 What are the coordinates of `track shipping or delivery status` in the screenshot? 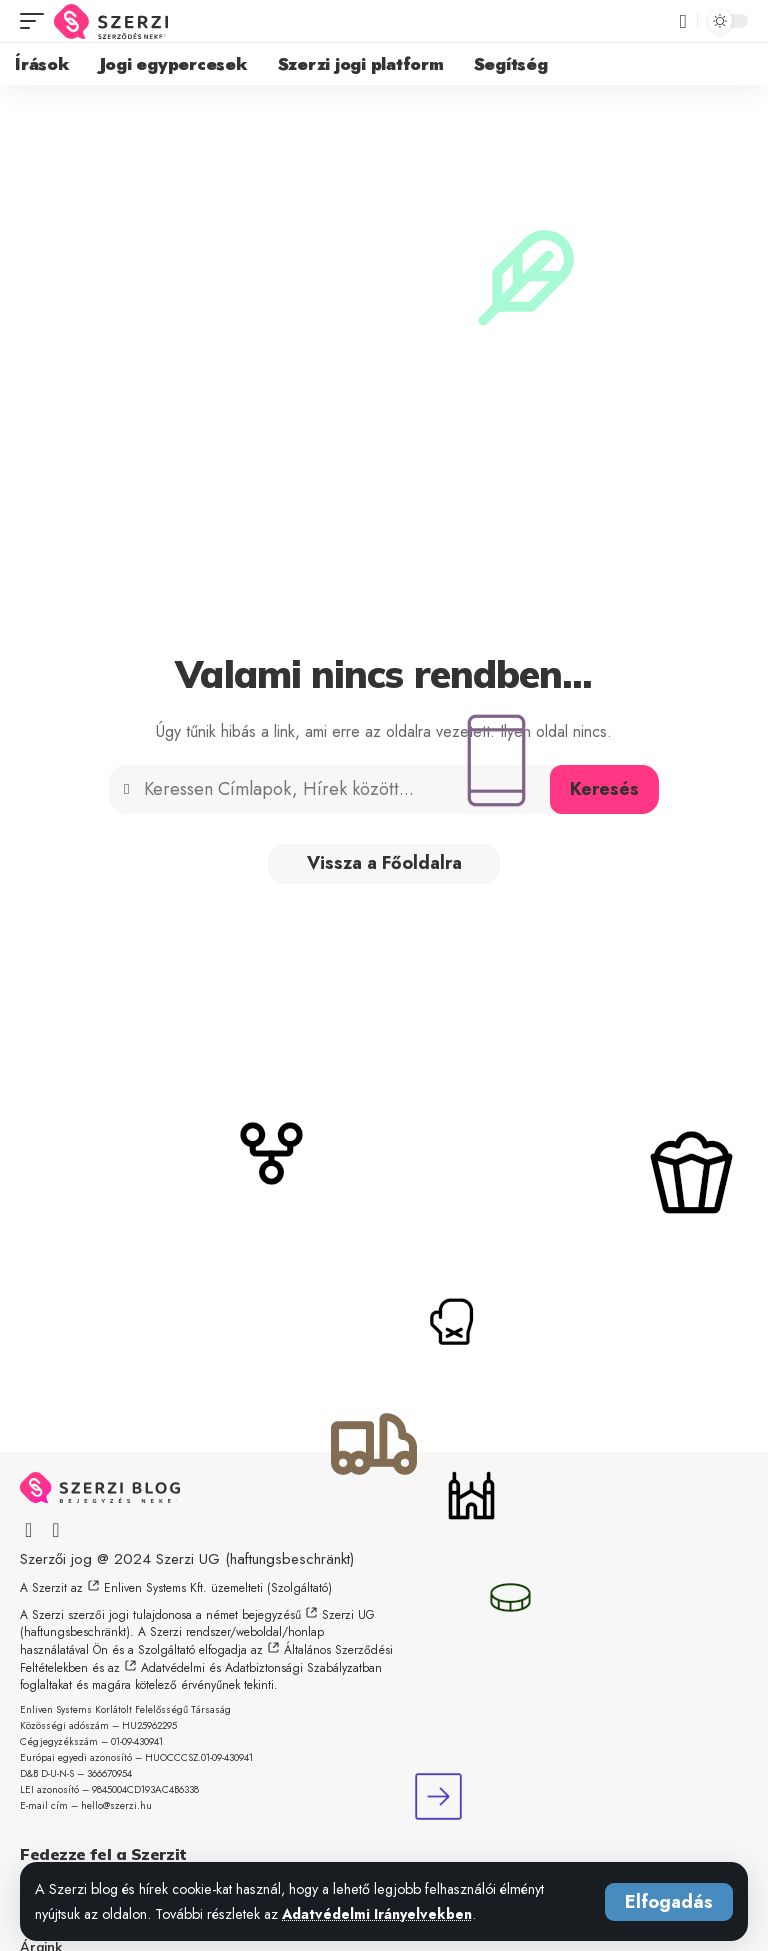 It's located at (374, 1444).